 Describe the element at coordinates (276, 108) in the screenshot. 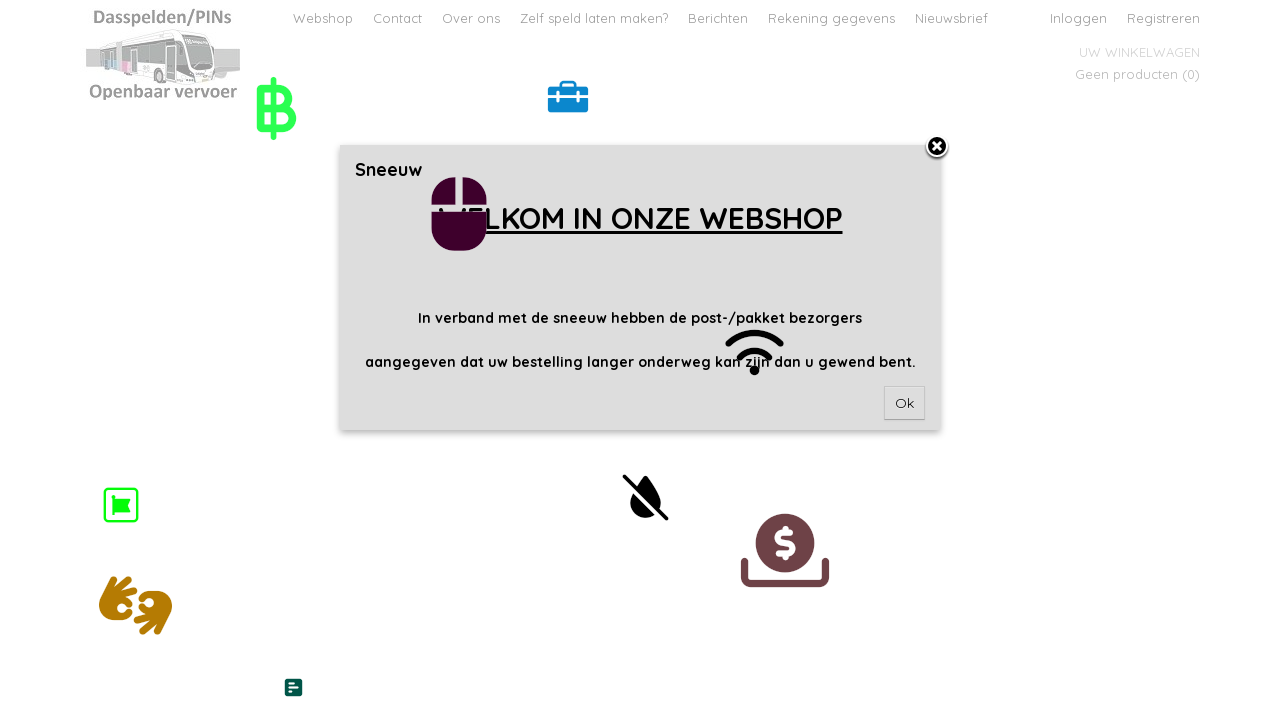

I see `indicates thai baht currency` at that location.